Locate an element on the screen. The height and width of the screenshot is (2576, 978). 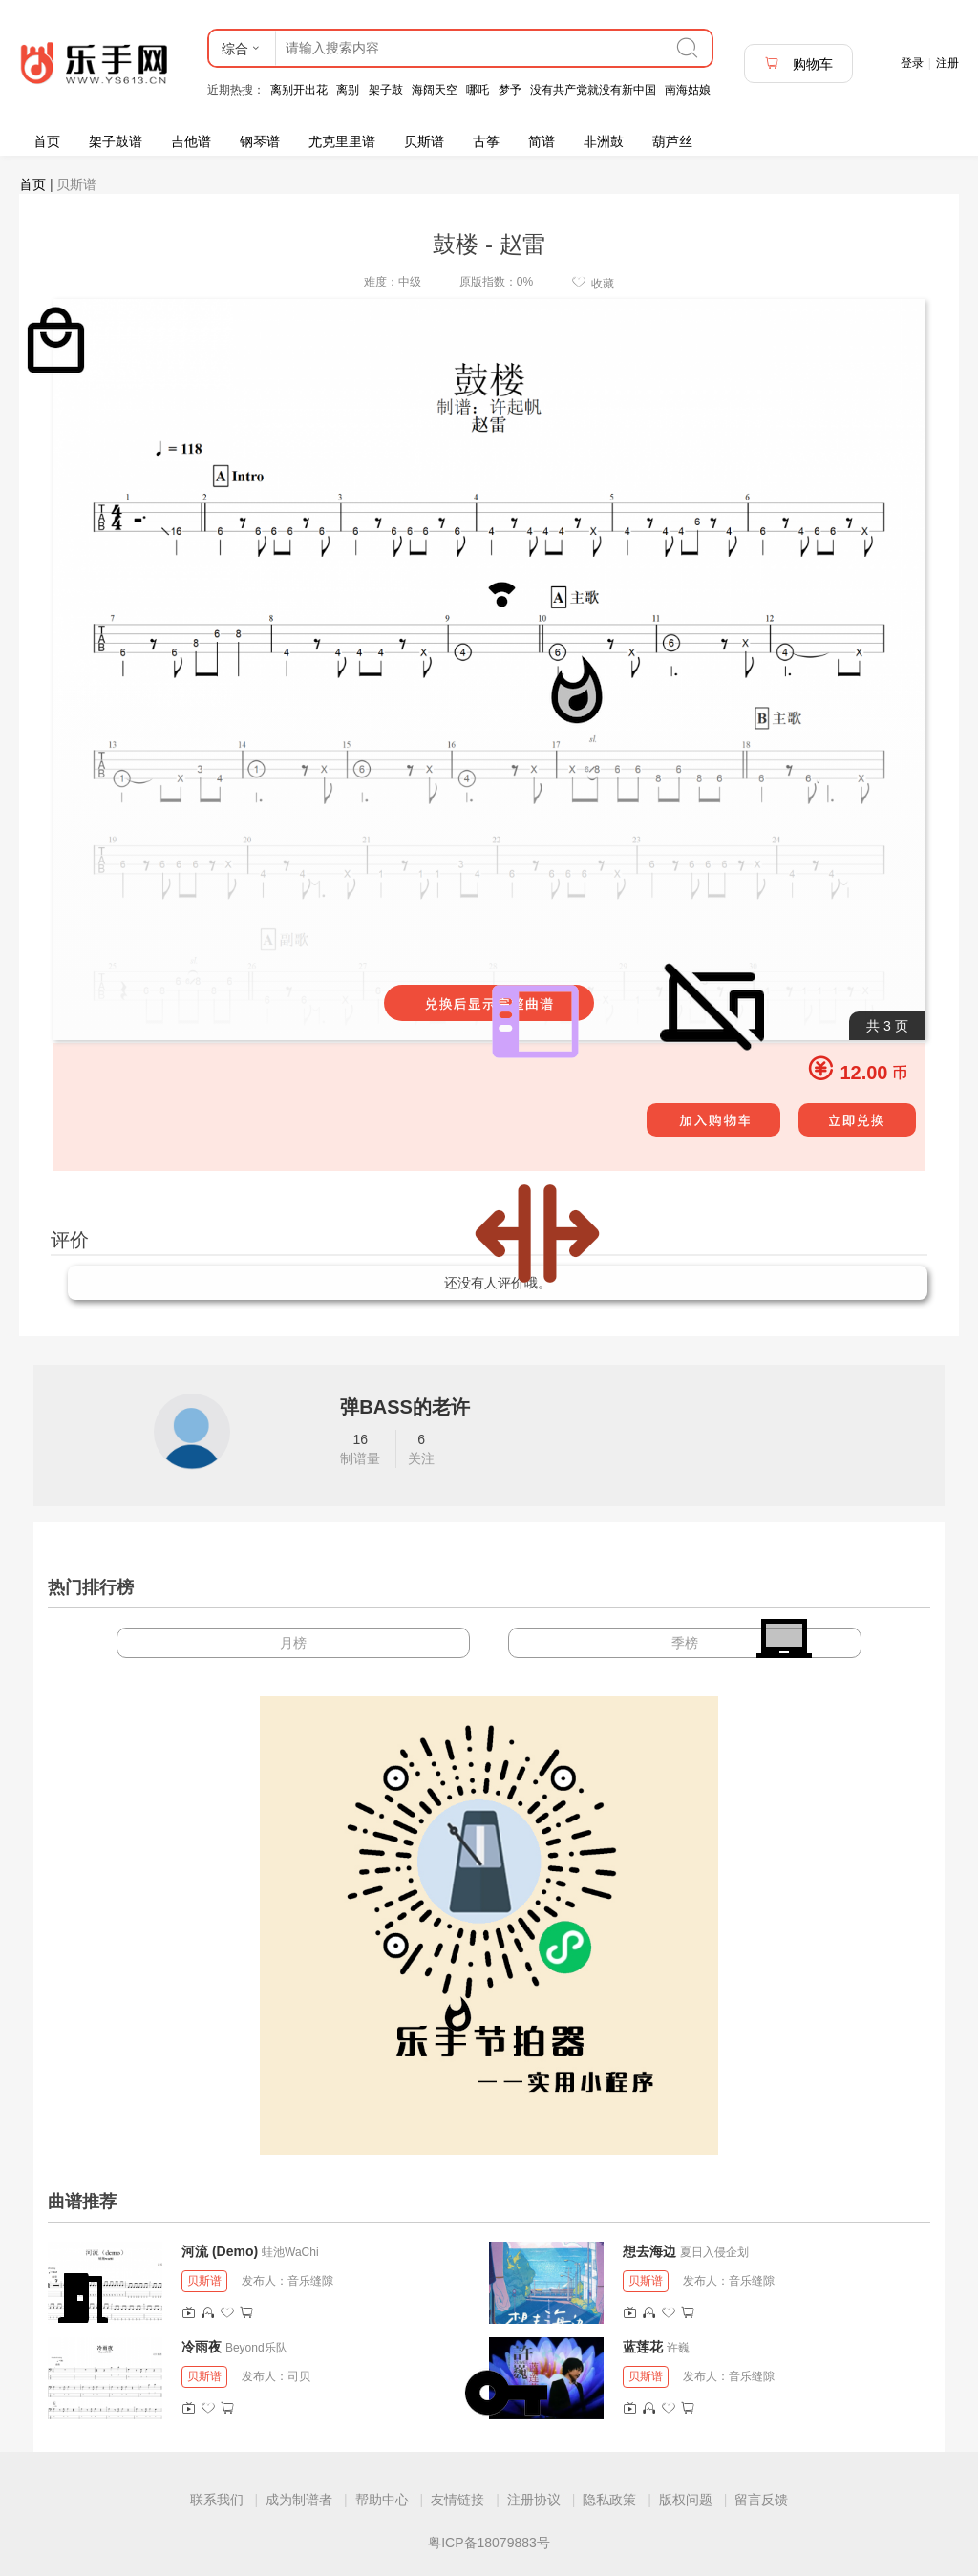
calibrate your device's compass is located at coordinates (501, 594).